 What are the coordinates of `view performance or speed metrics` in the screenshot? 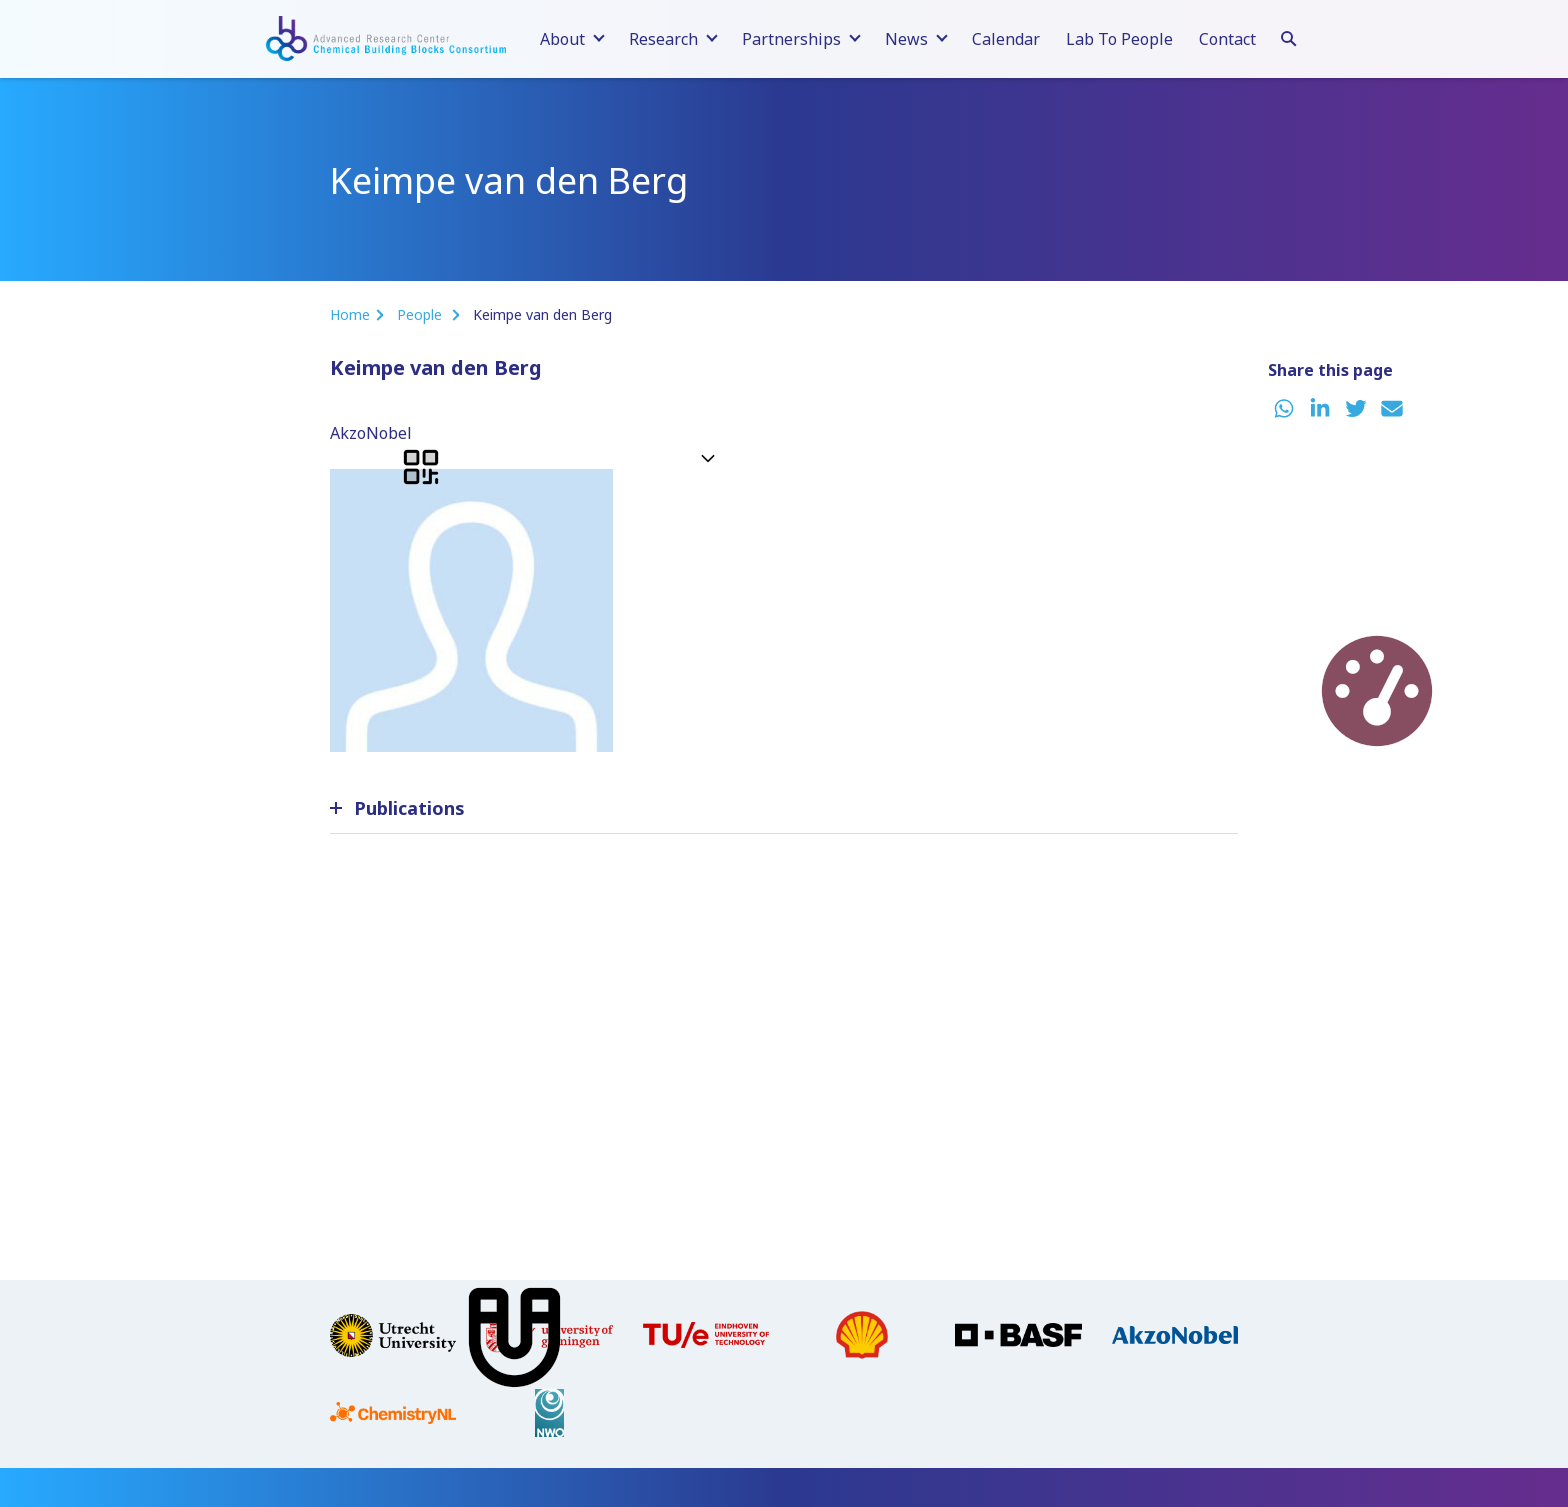 It's located at (1377, 691).